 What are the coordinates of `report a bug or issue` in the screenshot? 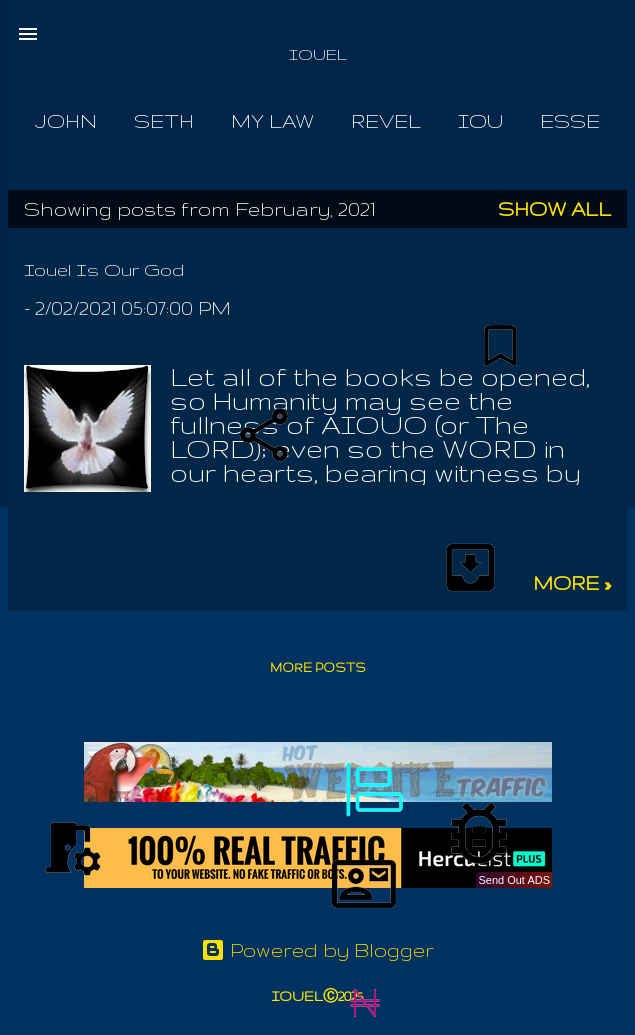 It's located at (479, 833).